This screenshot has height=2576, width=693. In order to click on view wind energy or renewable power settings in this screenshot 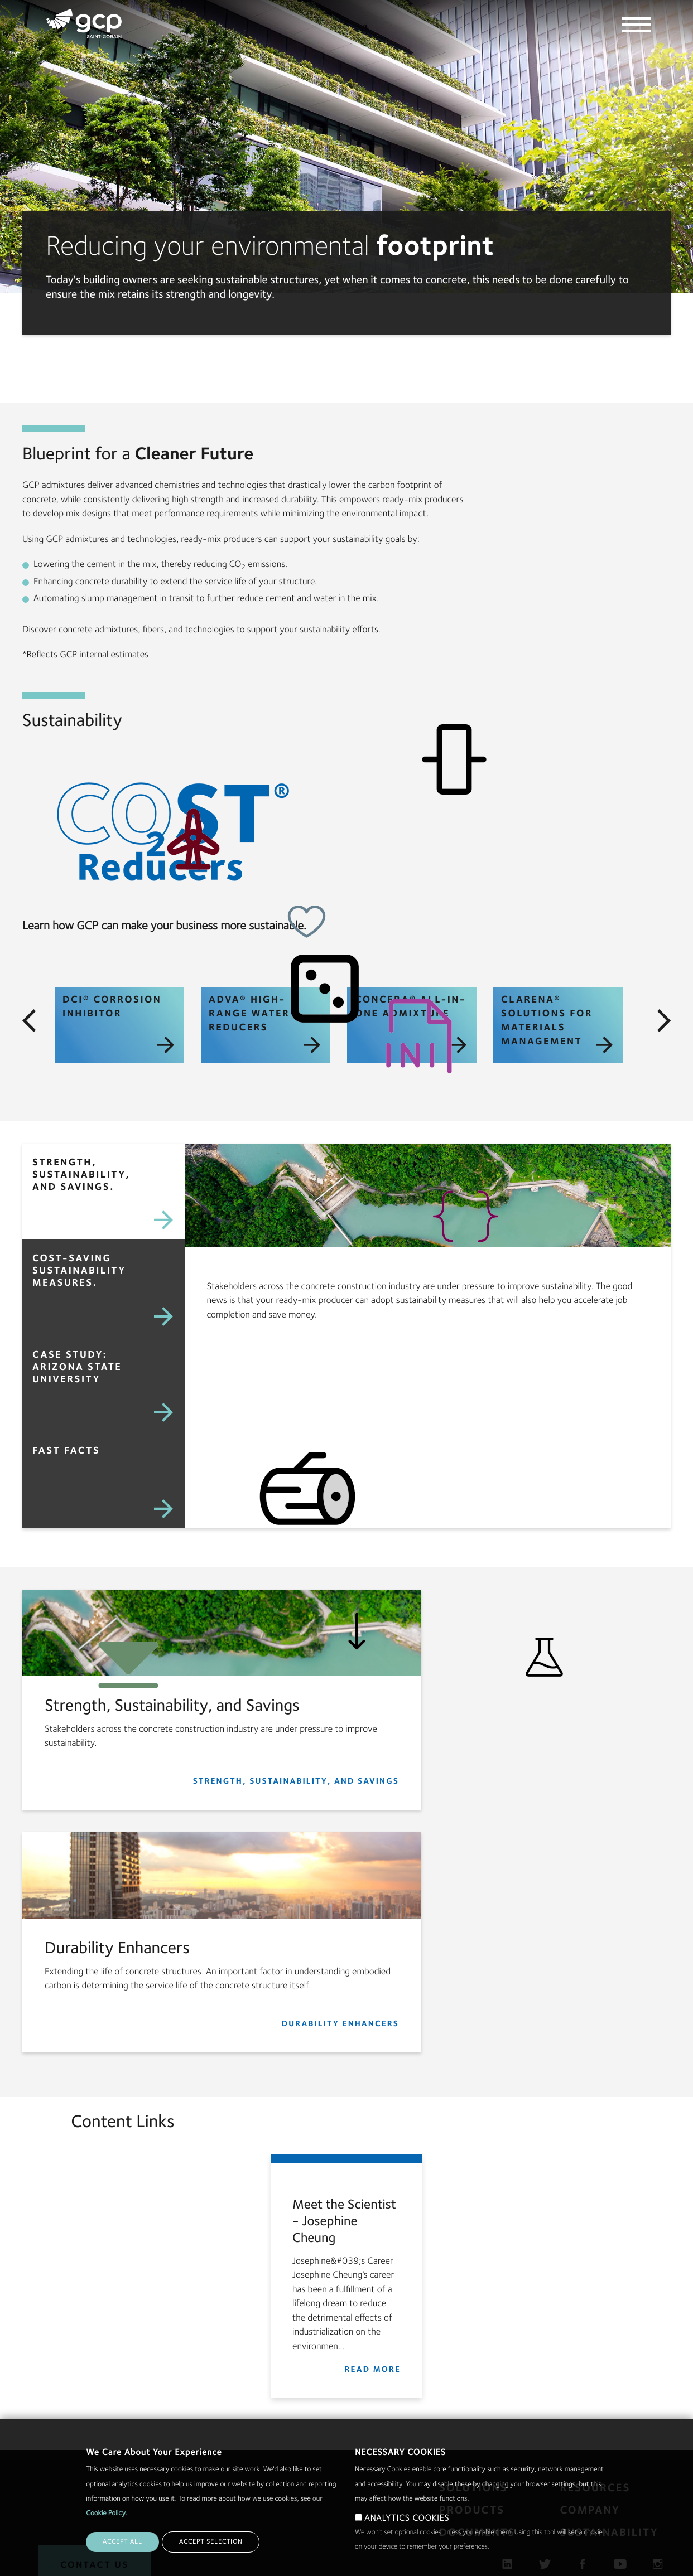, I will do `click(193, 840)`.